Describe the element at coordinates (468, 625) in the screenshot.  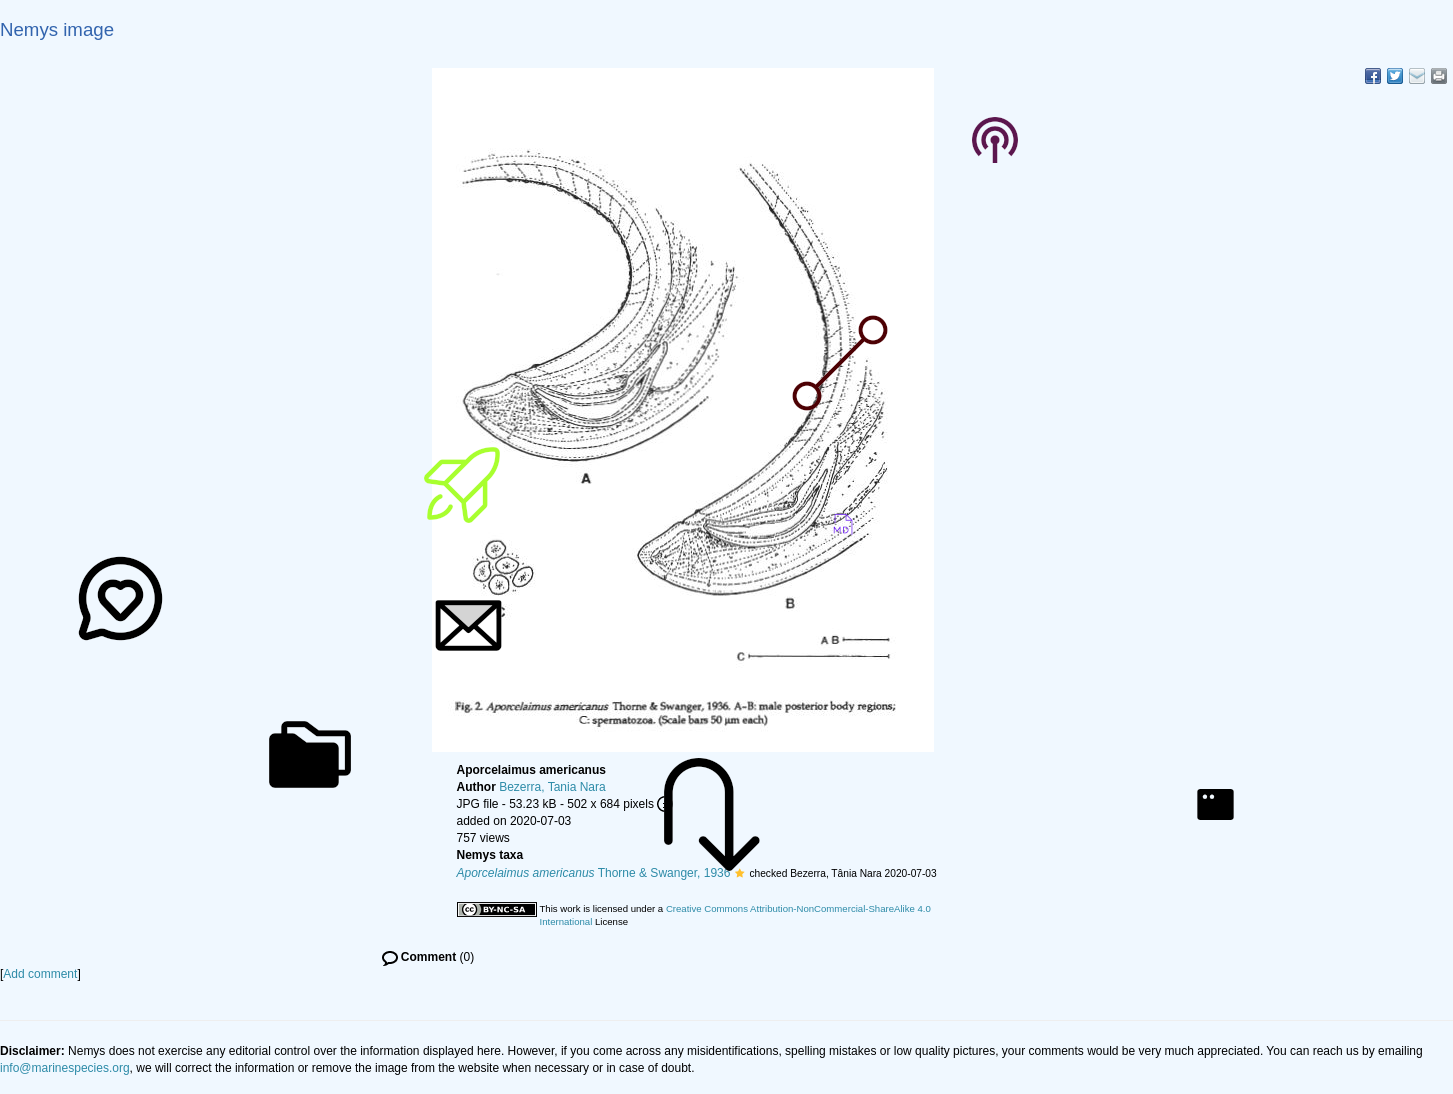
I see `access your email inbox` at that location.